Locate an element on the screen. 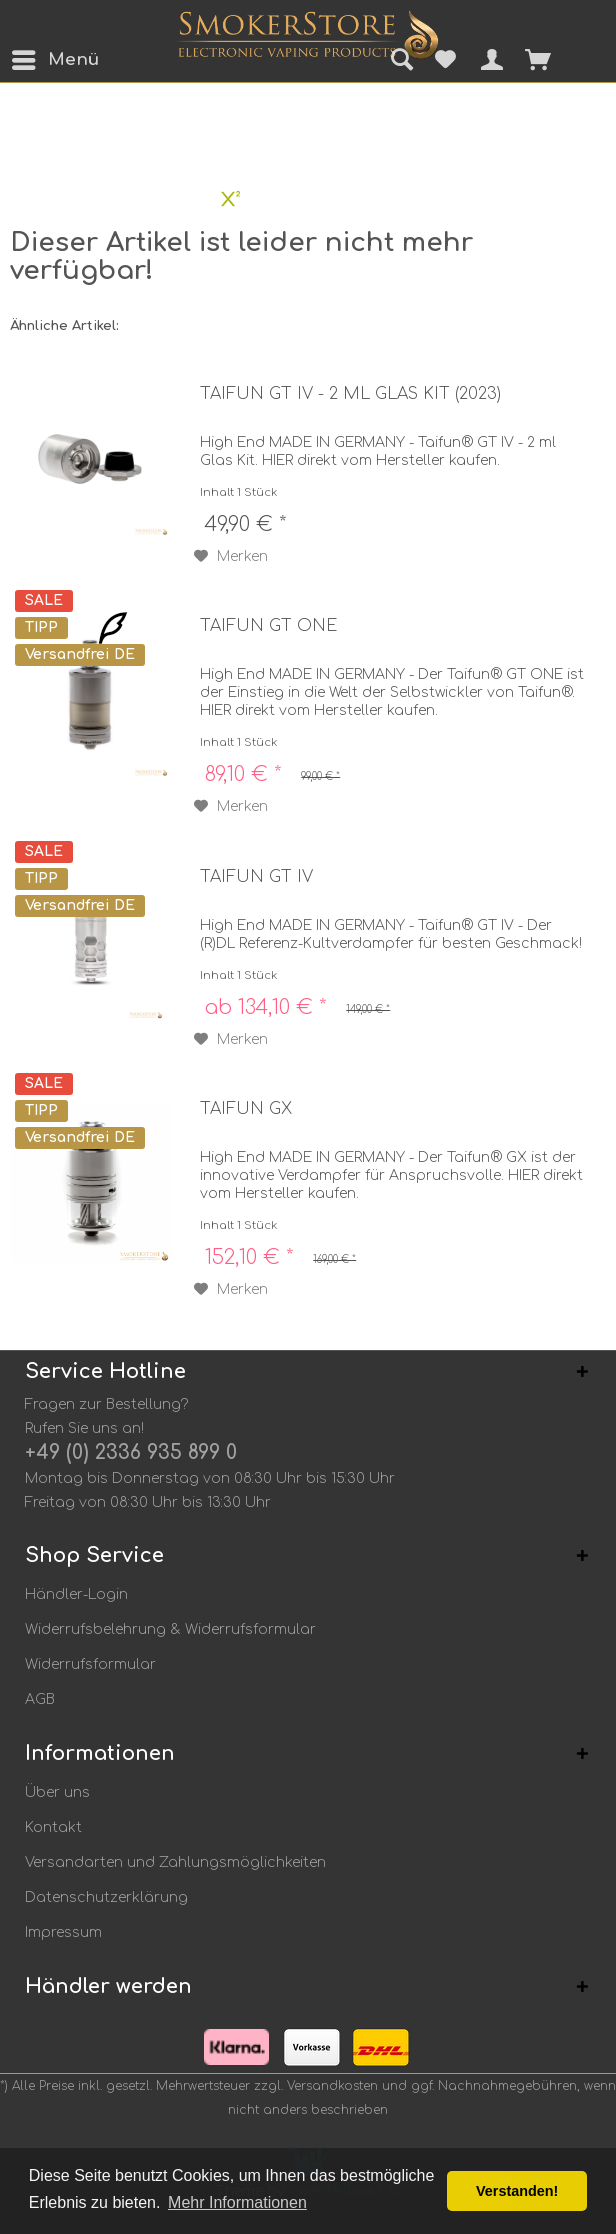  compose or write a new document is located at coordinates (113, 628).